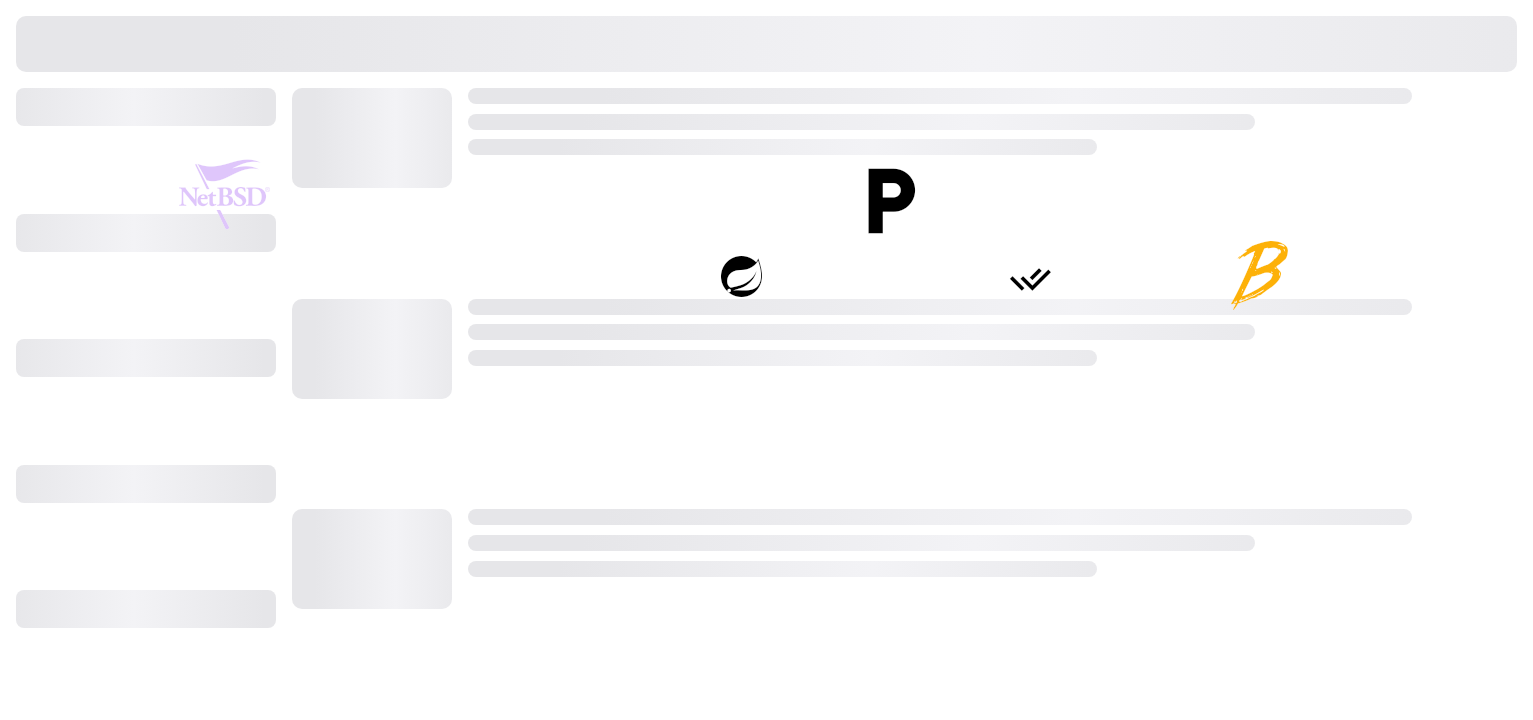  Describe the element at coordinates (1030, 279) in the screenshot. I see `message read confirmation indicator` at that location.